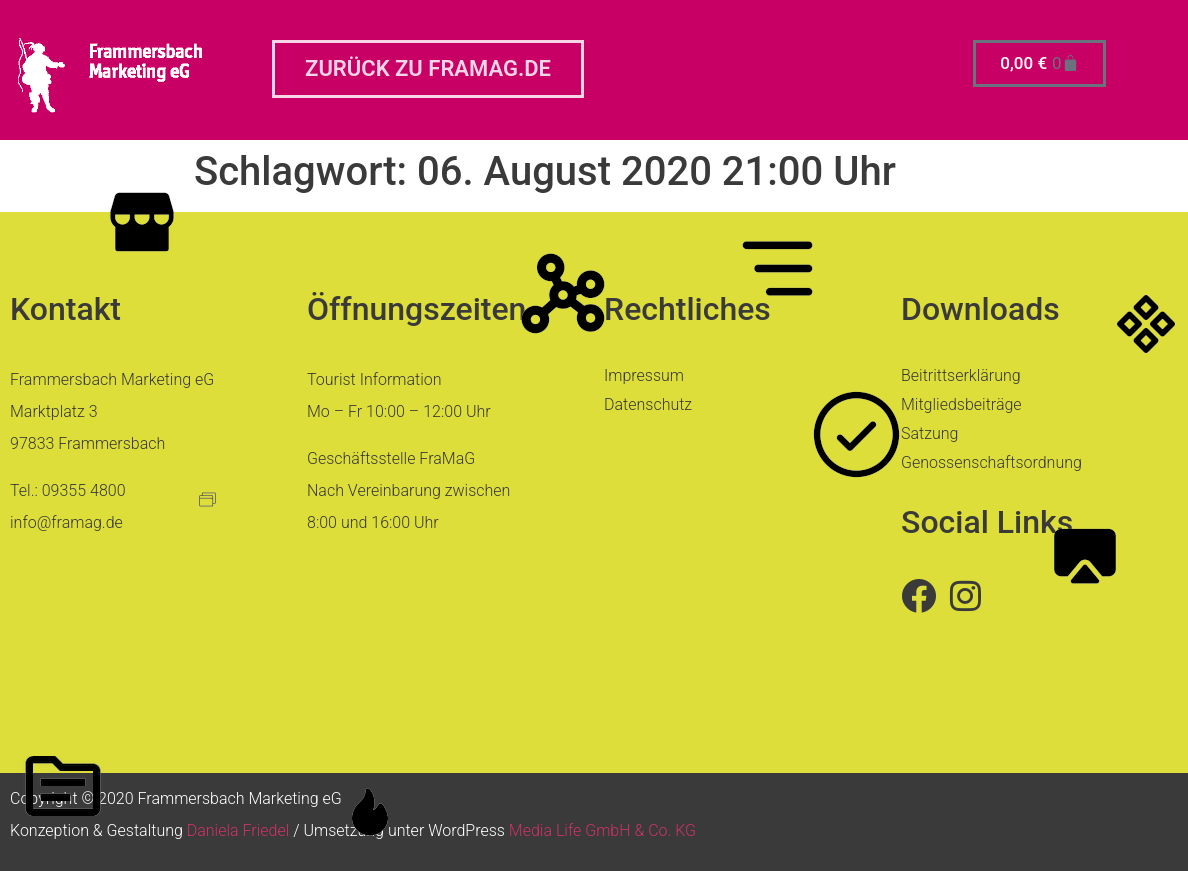 The image size is (1188, 871). What do you see at coordinates (1146, 324) in the screenshot?
I see `access app grid or dashboard` at bounding box center [1146, 324].